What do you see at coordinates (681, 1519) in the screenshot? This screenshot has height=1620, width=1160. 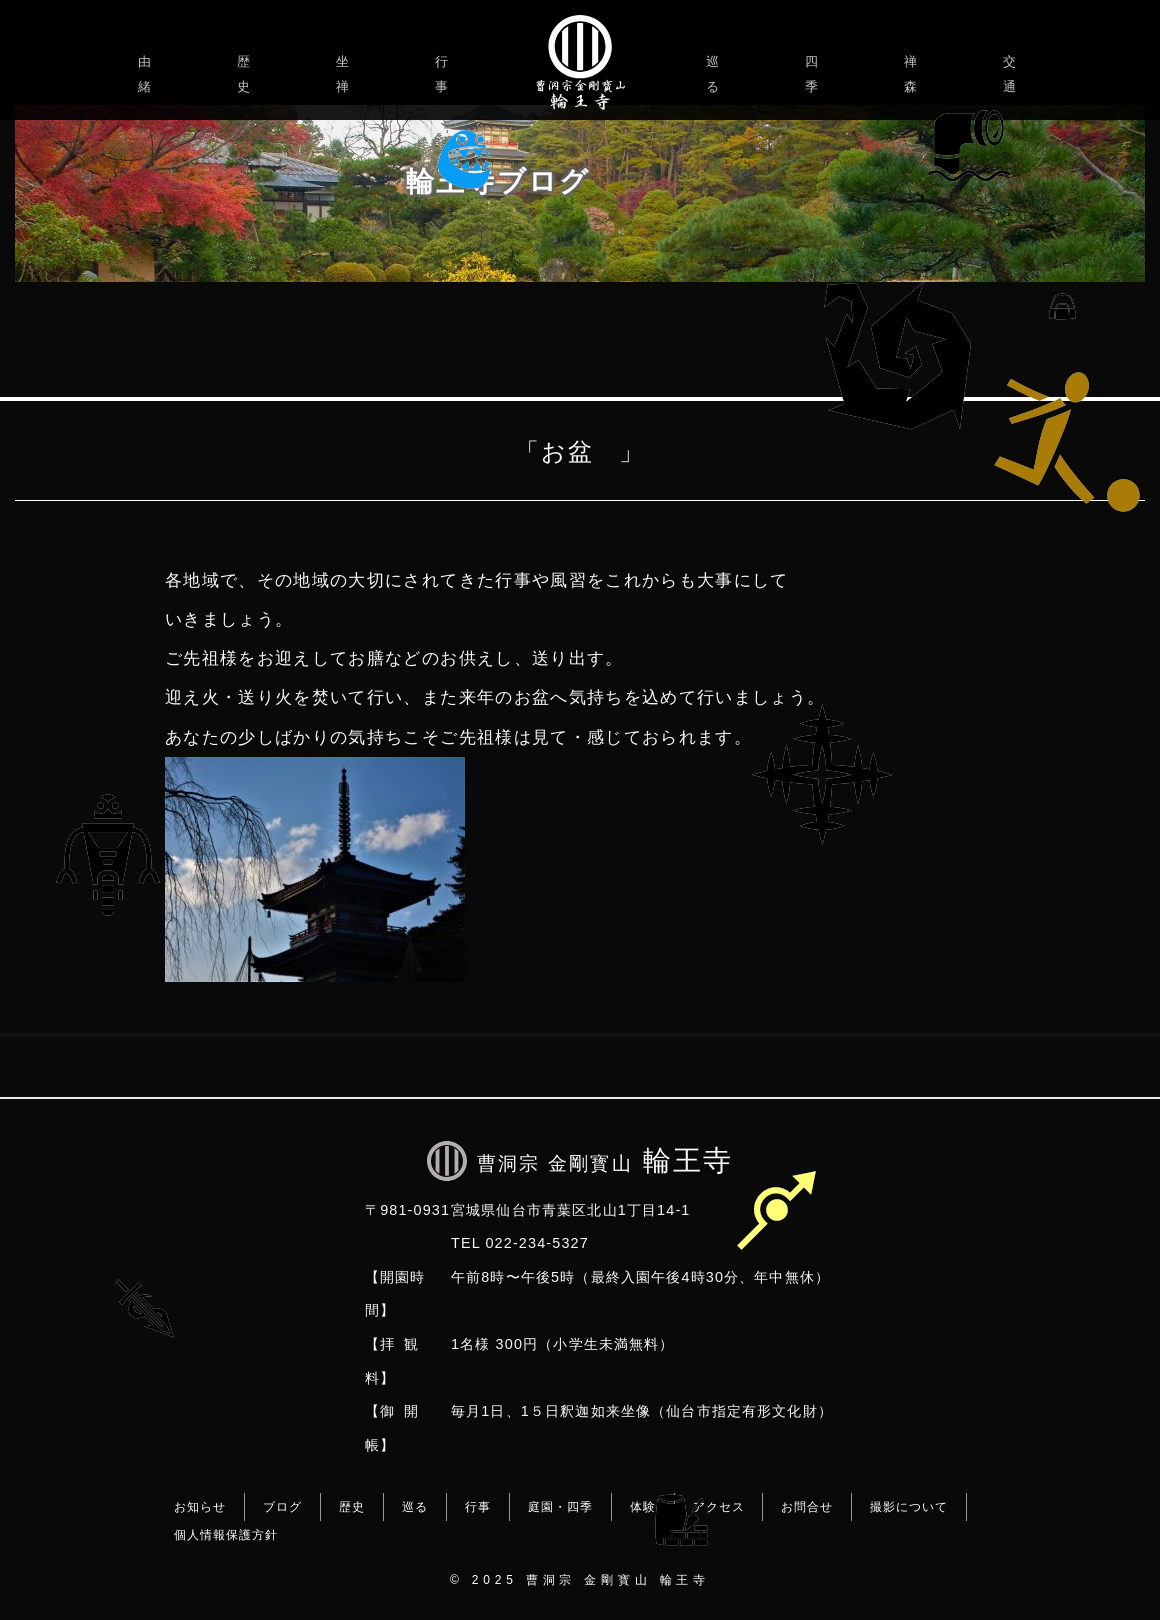 I see `select concrete or cement materials` at bounding box center [681, 1519].